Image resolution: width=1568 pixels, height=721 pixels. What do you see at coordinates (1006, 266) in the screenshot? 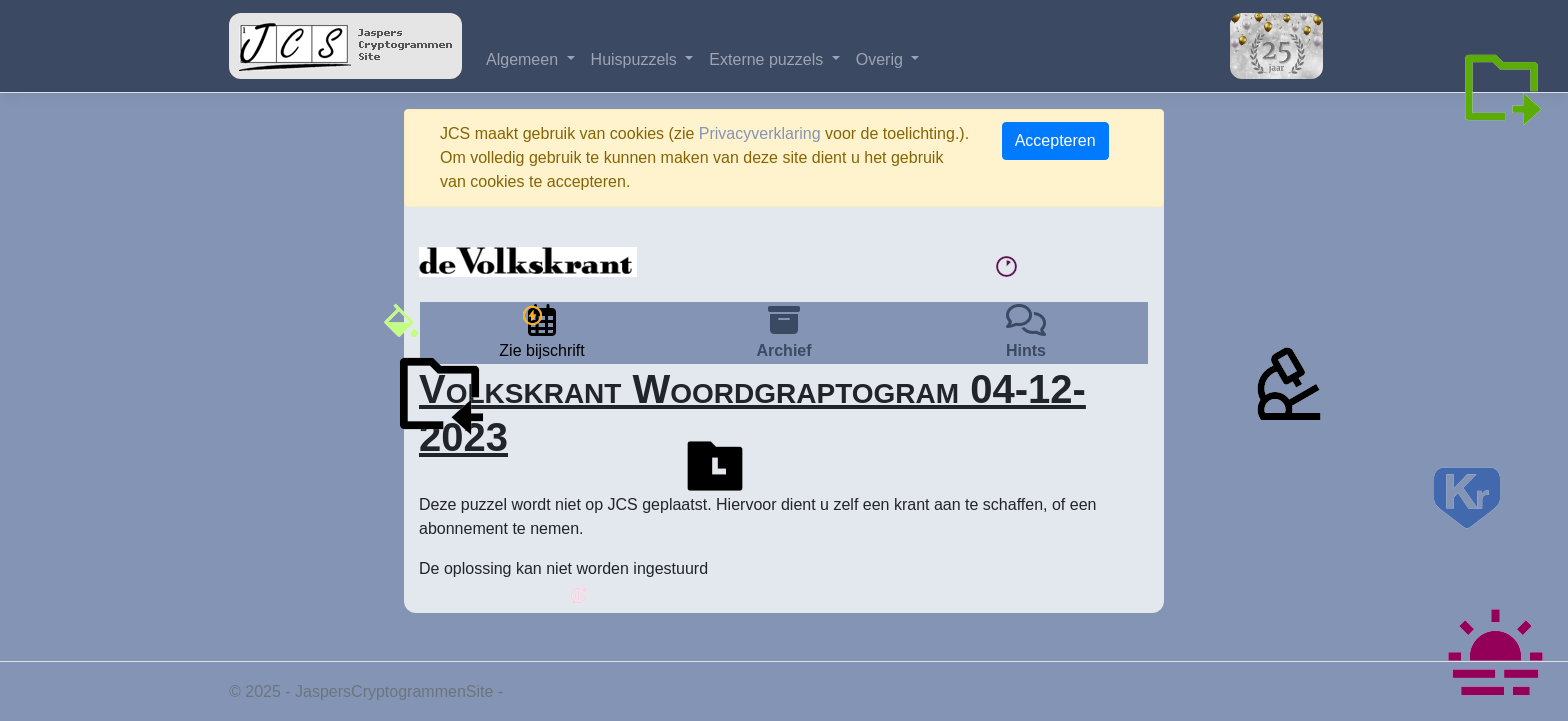
I see `indicates 25% progress or completion status` at bounding box center [1006, 266].